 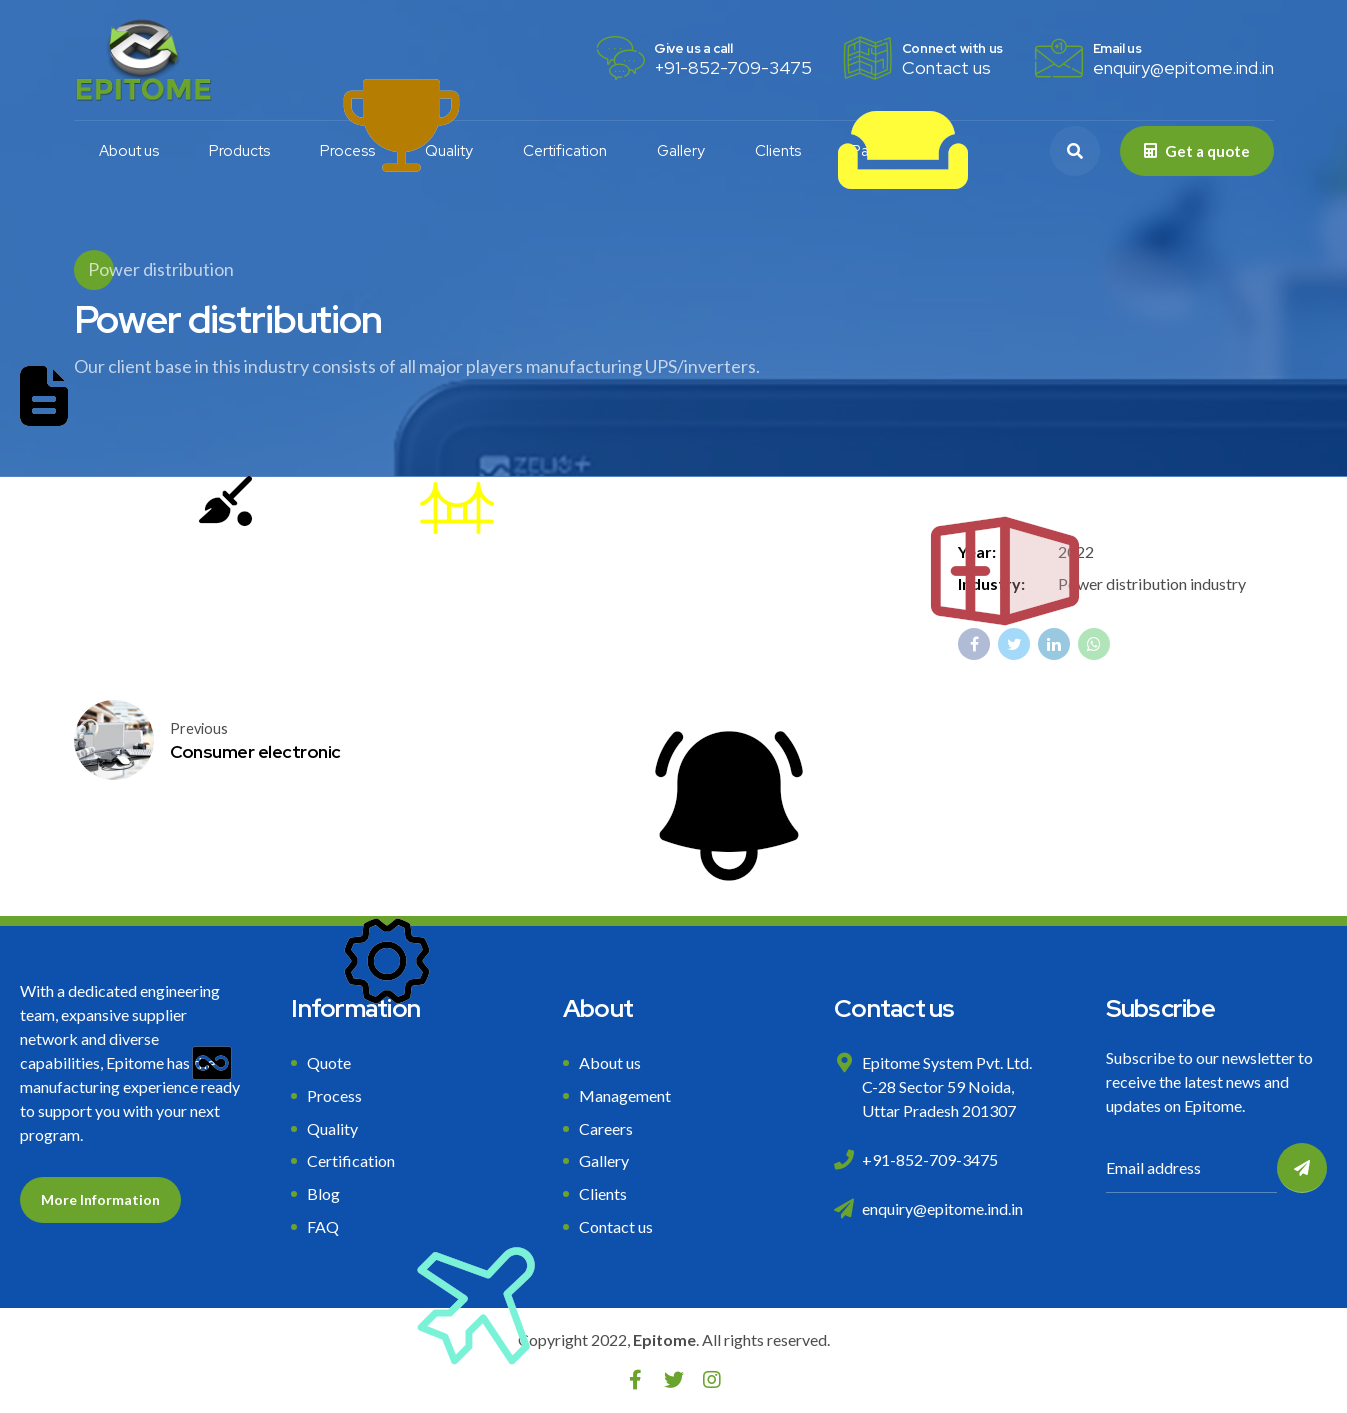 What do you see at coordinates (225, 499) in the screenshot?
I see `access quidditch or broomstick-related games` at bounding box center [225, 499].